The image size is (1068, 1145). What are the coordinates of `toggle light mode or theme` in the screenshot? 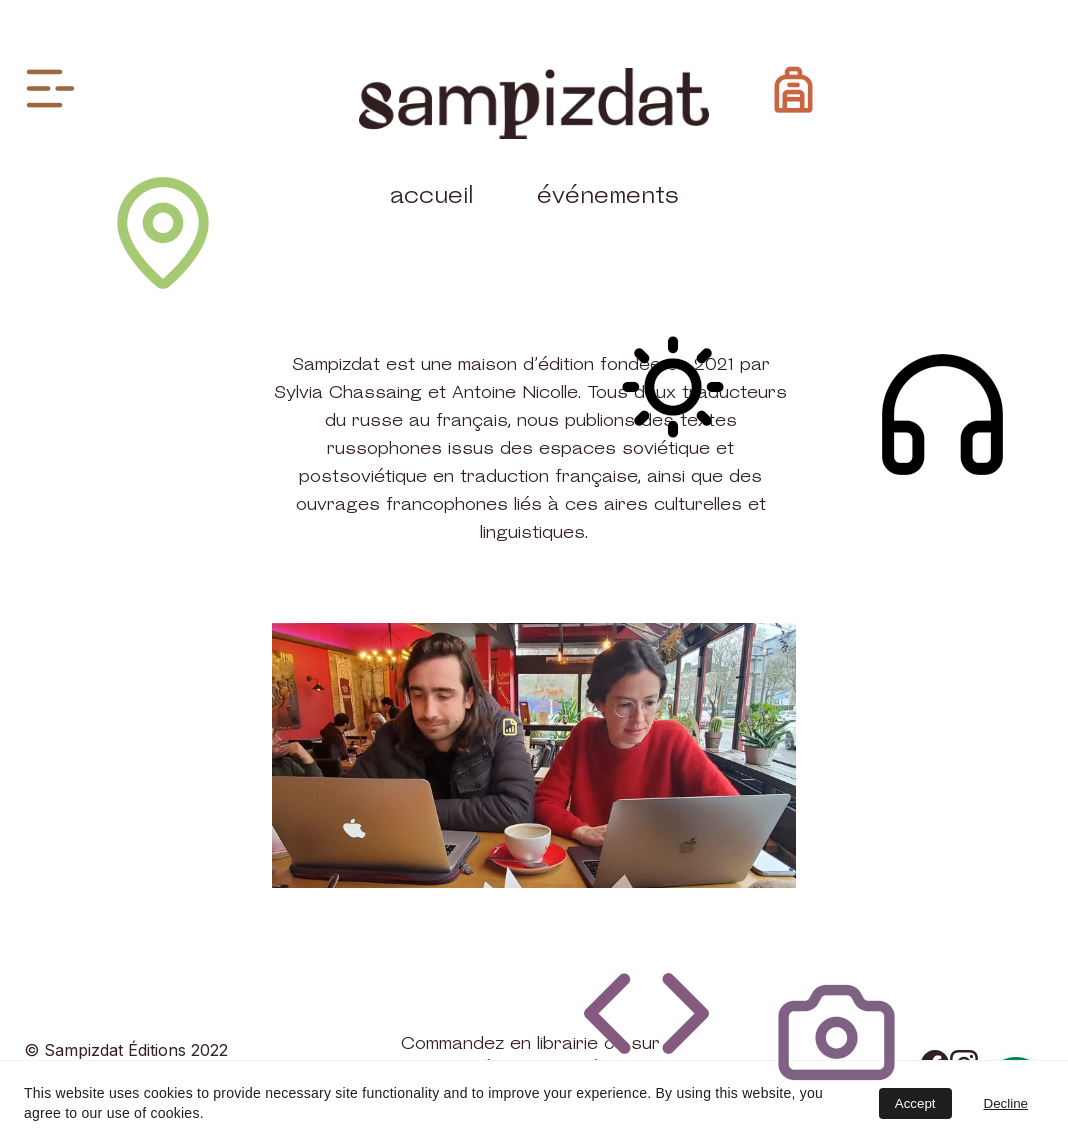 It's located at (673, 387).